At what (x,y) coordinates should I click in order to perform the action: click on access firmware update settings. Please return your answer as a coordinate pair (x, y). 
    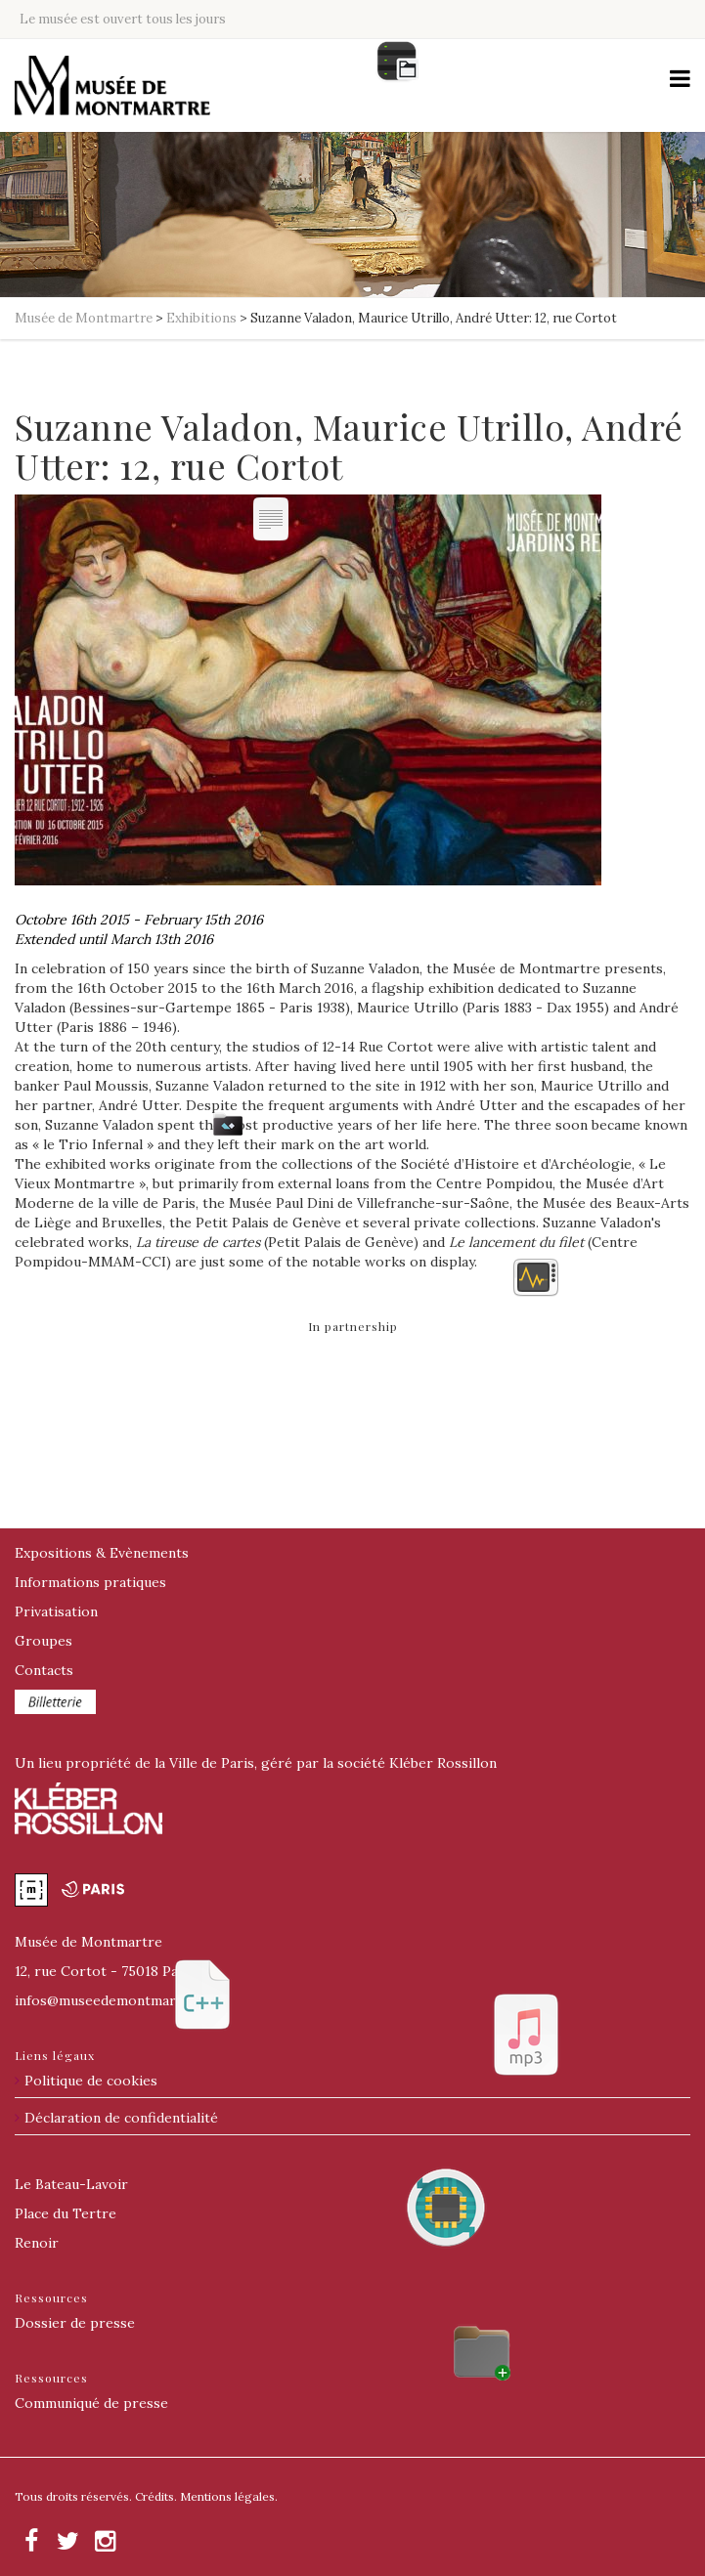
    Looking at the image, I should click on (446, 2208).